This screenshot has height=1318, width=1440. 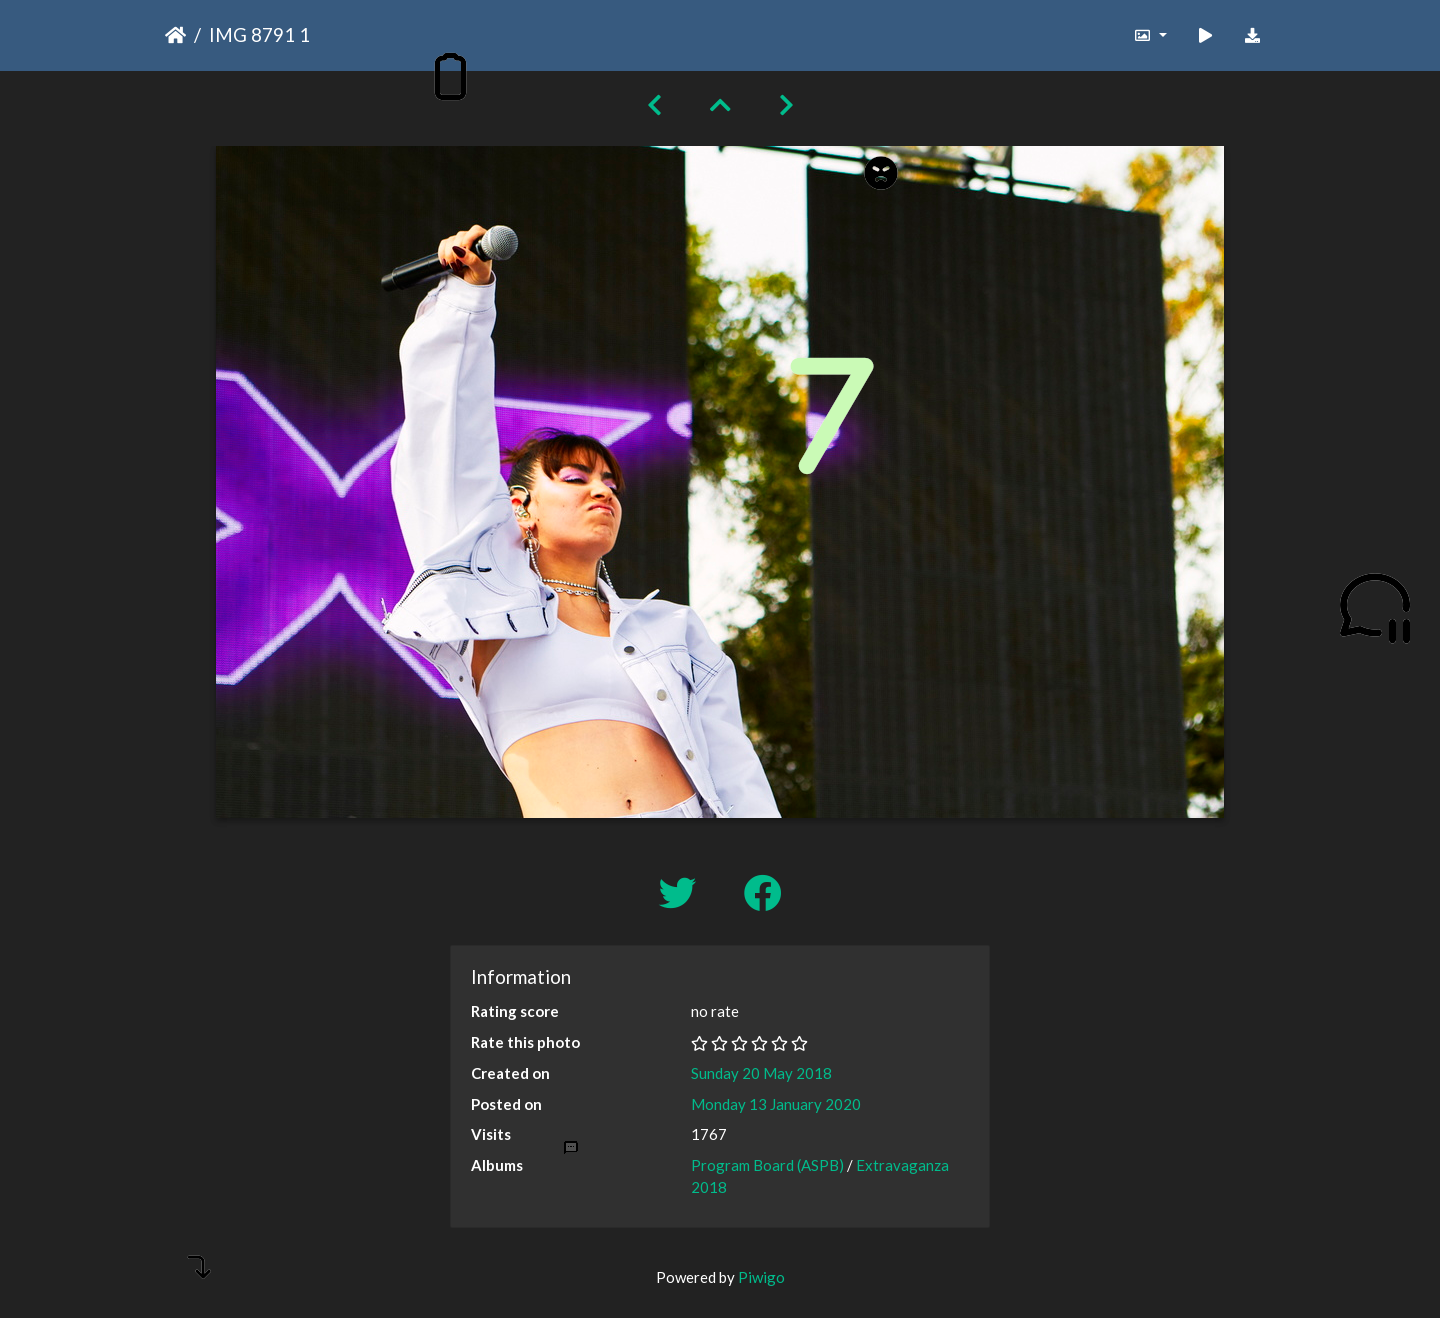 What do you see at coordinates (1375, 605) in the screenshot?
I see `pause message notifications` at bounding box center [1375, 605].